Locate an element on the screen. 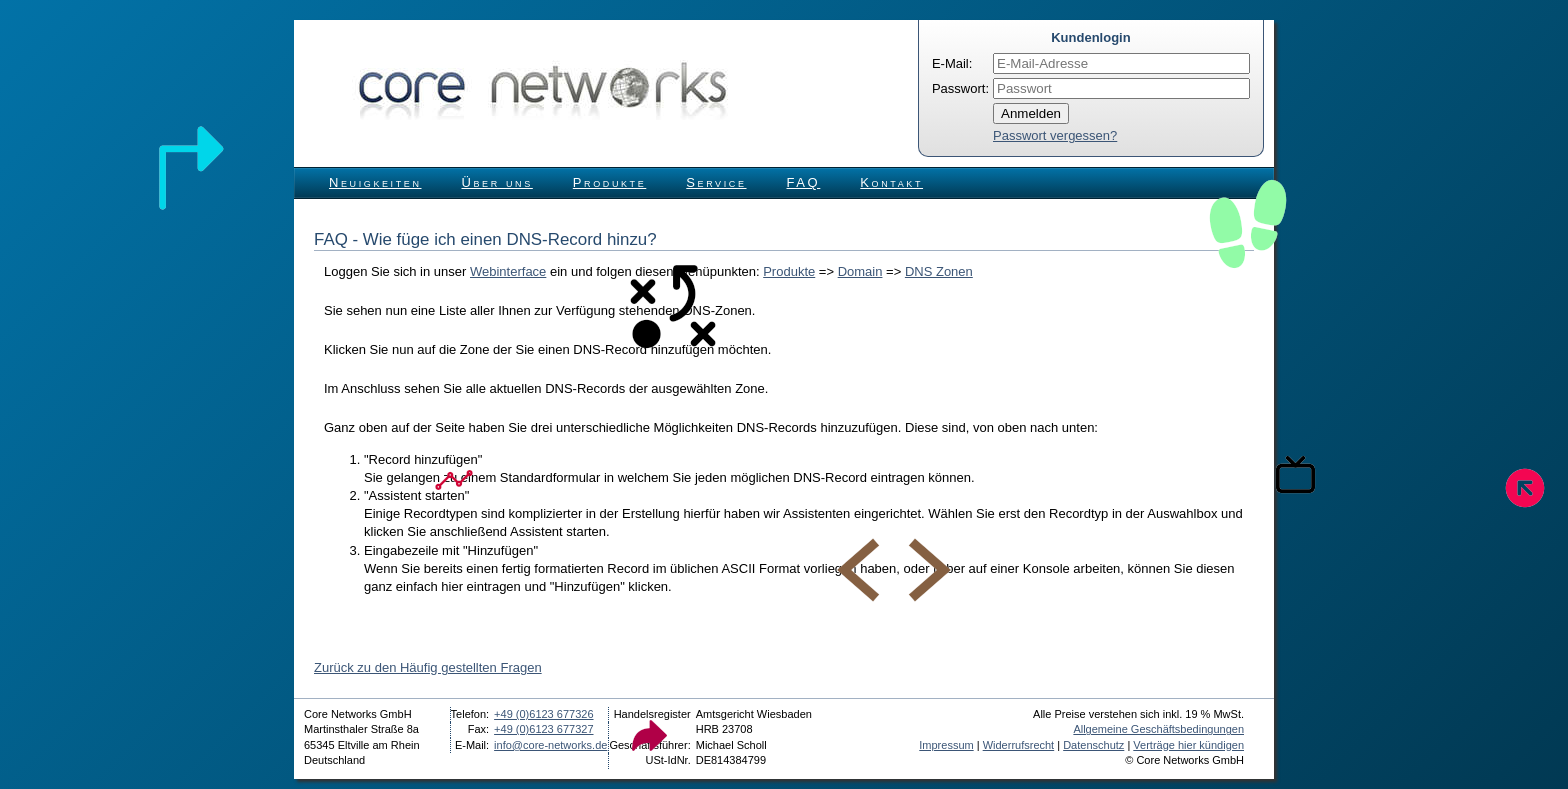 This screenshot has height=789, width=1568. track your steps or walking activity is located at coordinates (1248, 224).